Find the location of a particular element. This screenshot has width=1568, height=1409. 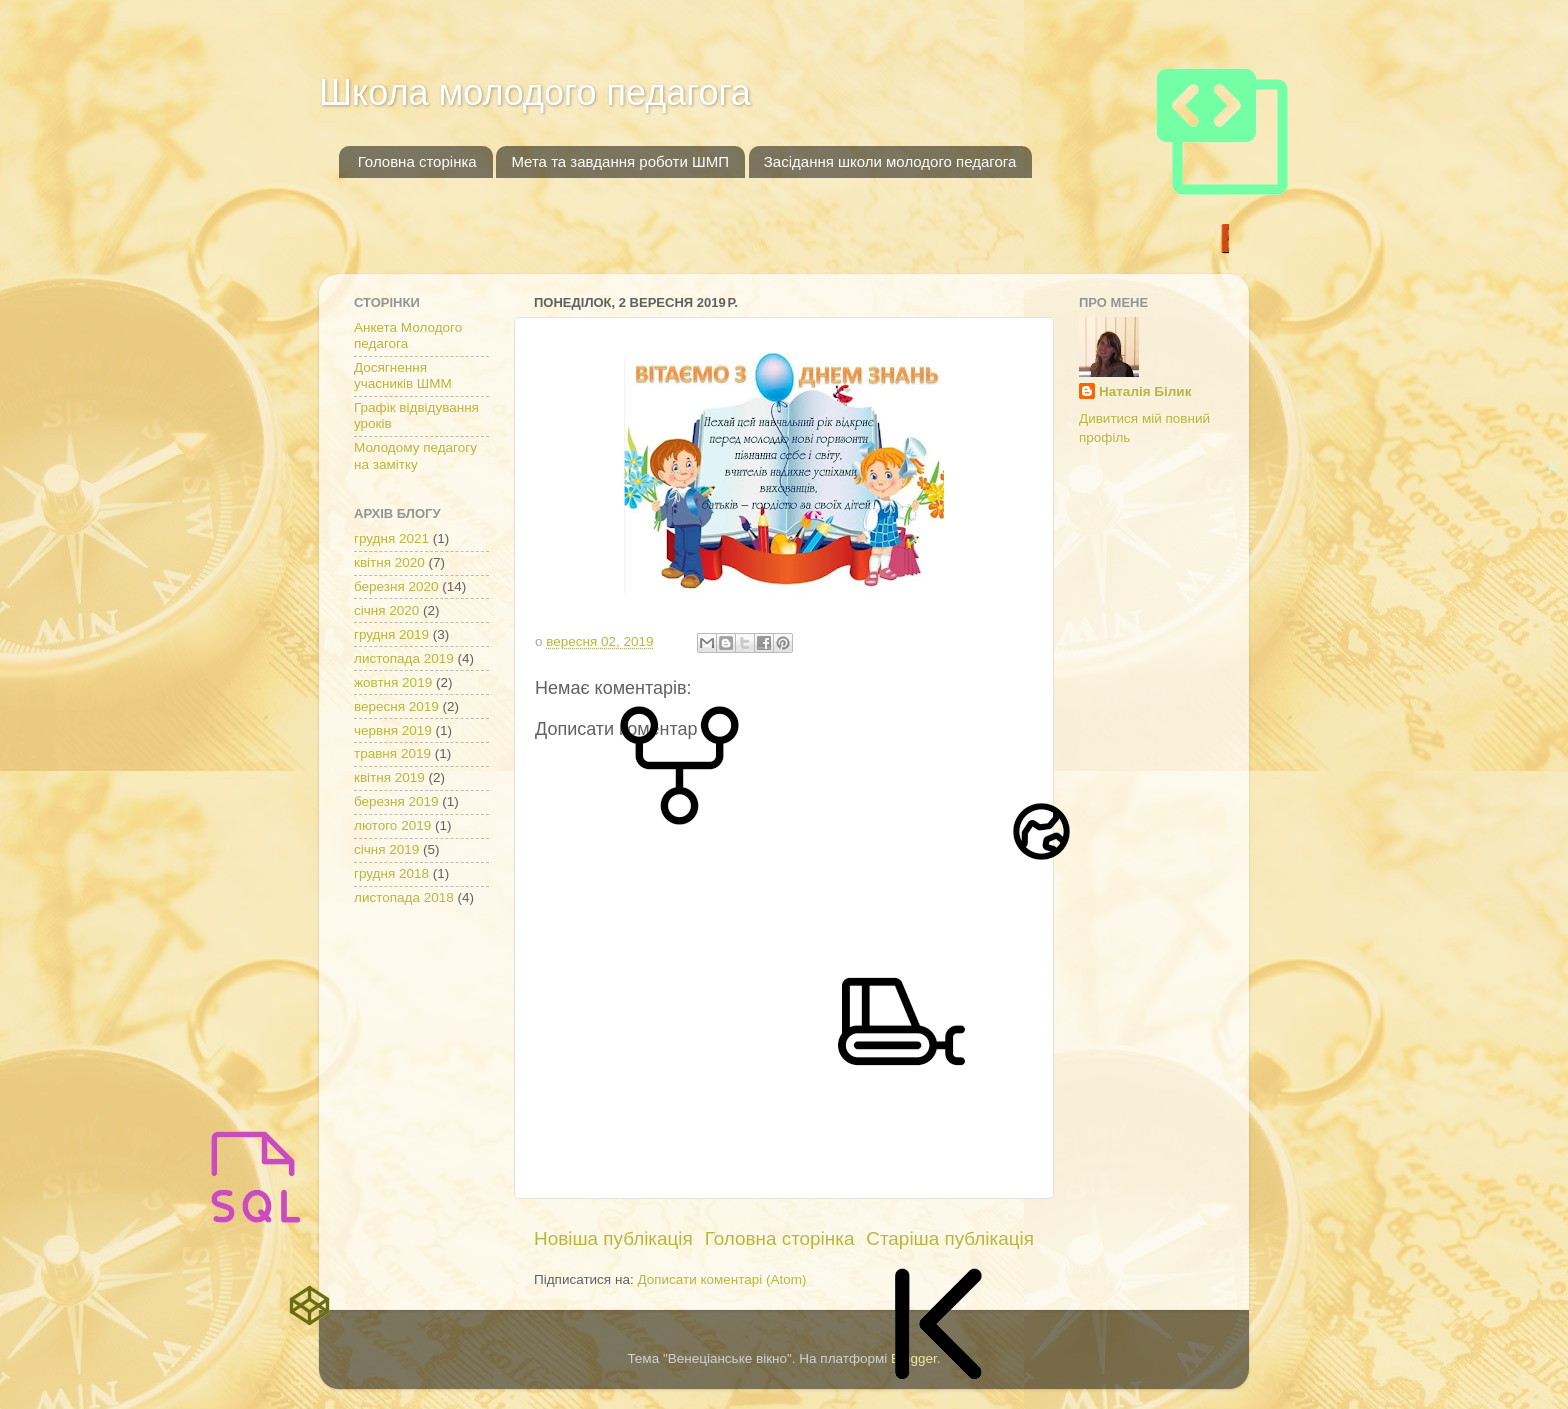

construction or building in progress is located at coordinates (901, 1021).